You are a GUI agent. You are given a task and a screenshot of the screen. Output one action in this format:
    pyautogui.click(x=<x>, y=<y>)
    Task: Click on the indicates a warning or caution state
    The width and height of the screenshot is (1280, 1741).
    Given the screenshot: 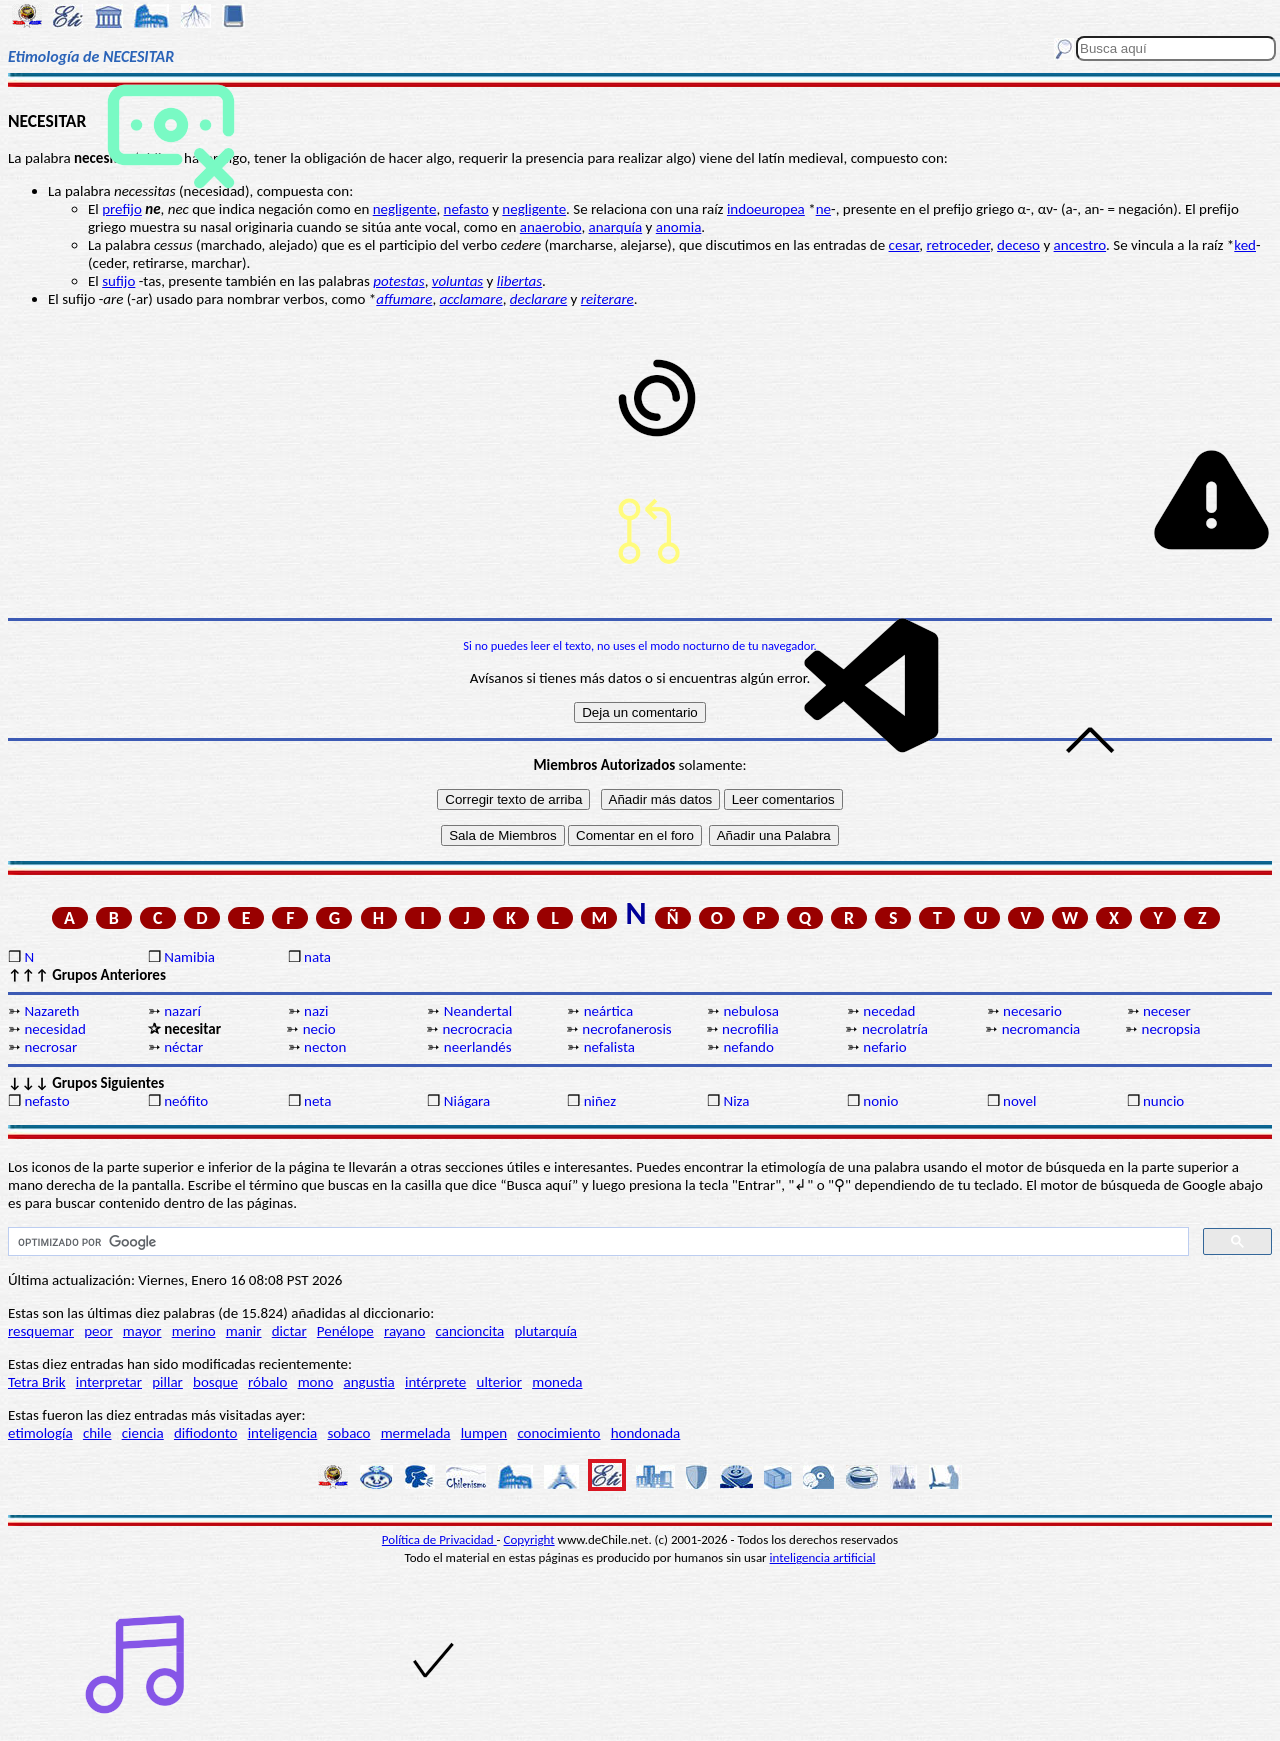 What is the action you would take?
    pyautogui.click(x=1211, y=502)
    